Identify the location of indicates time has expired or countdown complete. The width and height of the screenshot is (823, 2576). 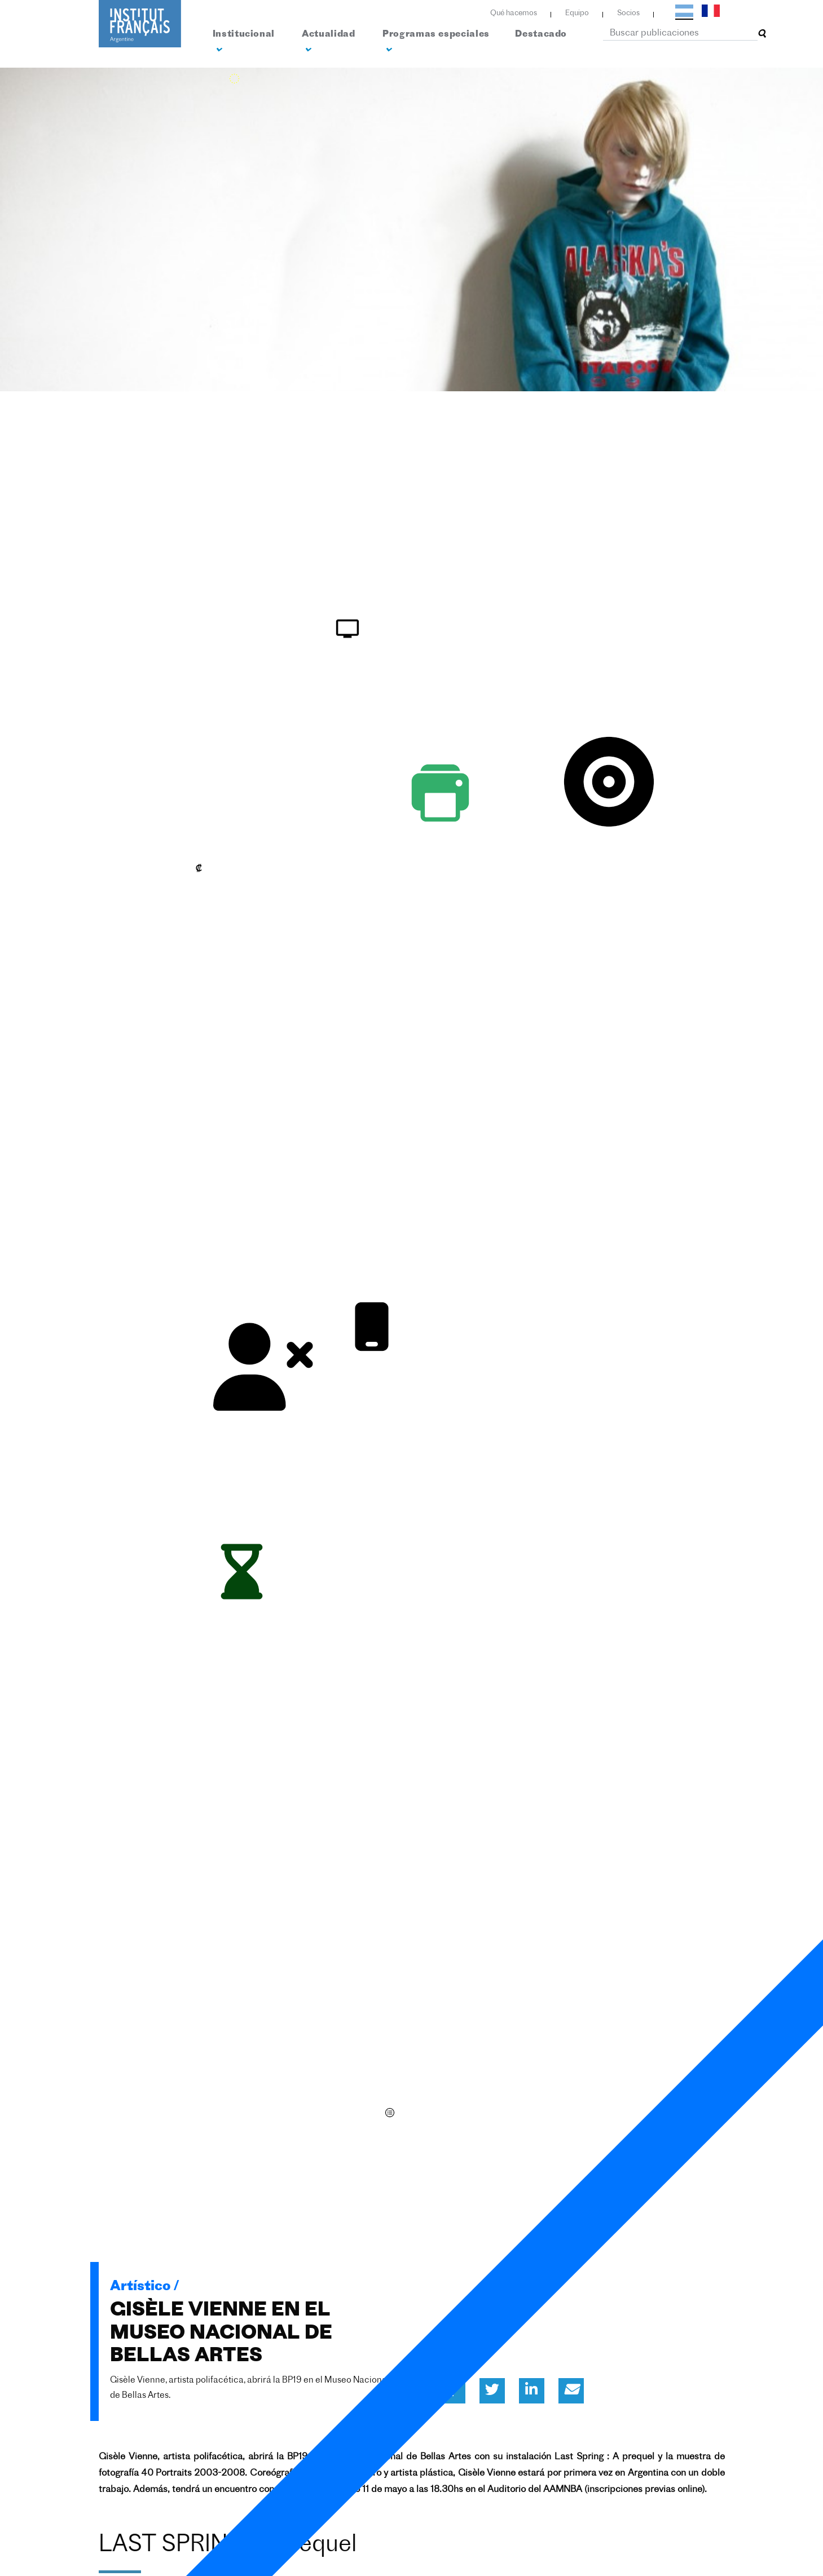
(241, 1571).